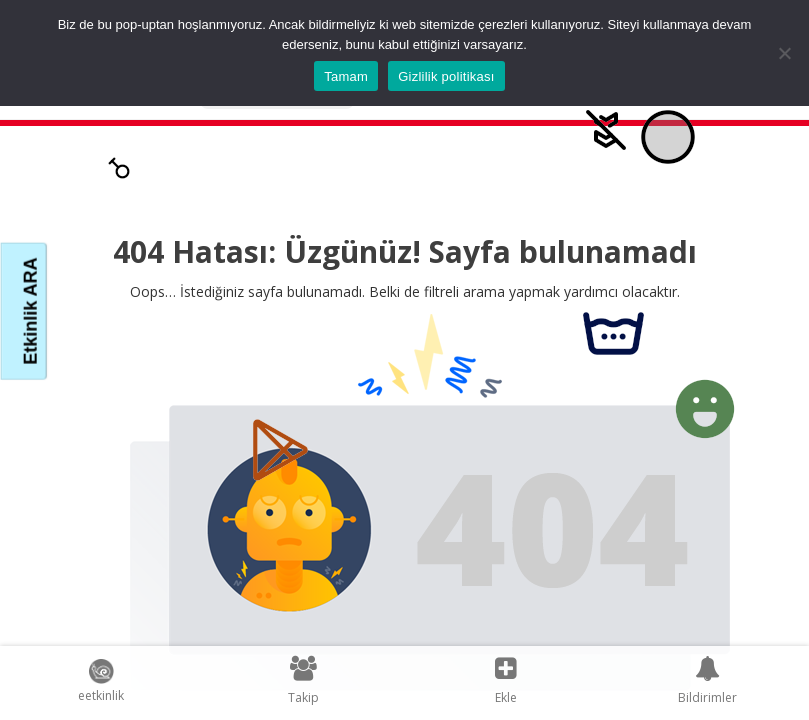  Describe the element at coordinates (606, 130) in the screenshot. I see `disable badge notifications` at that location.